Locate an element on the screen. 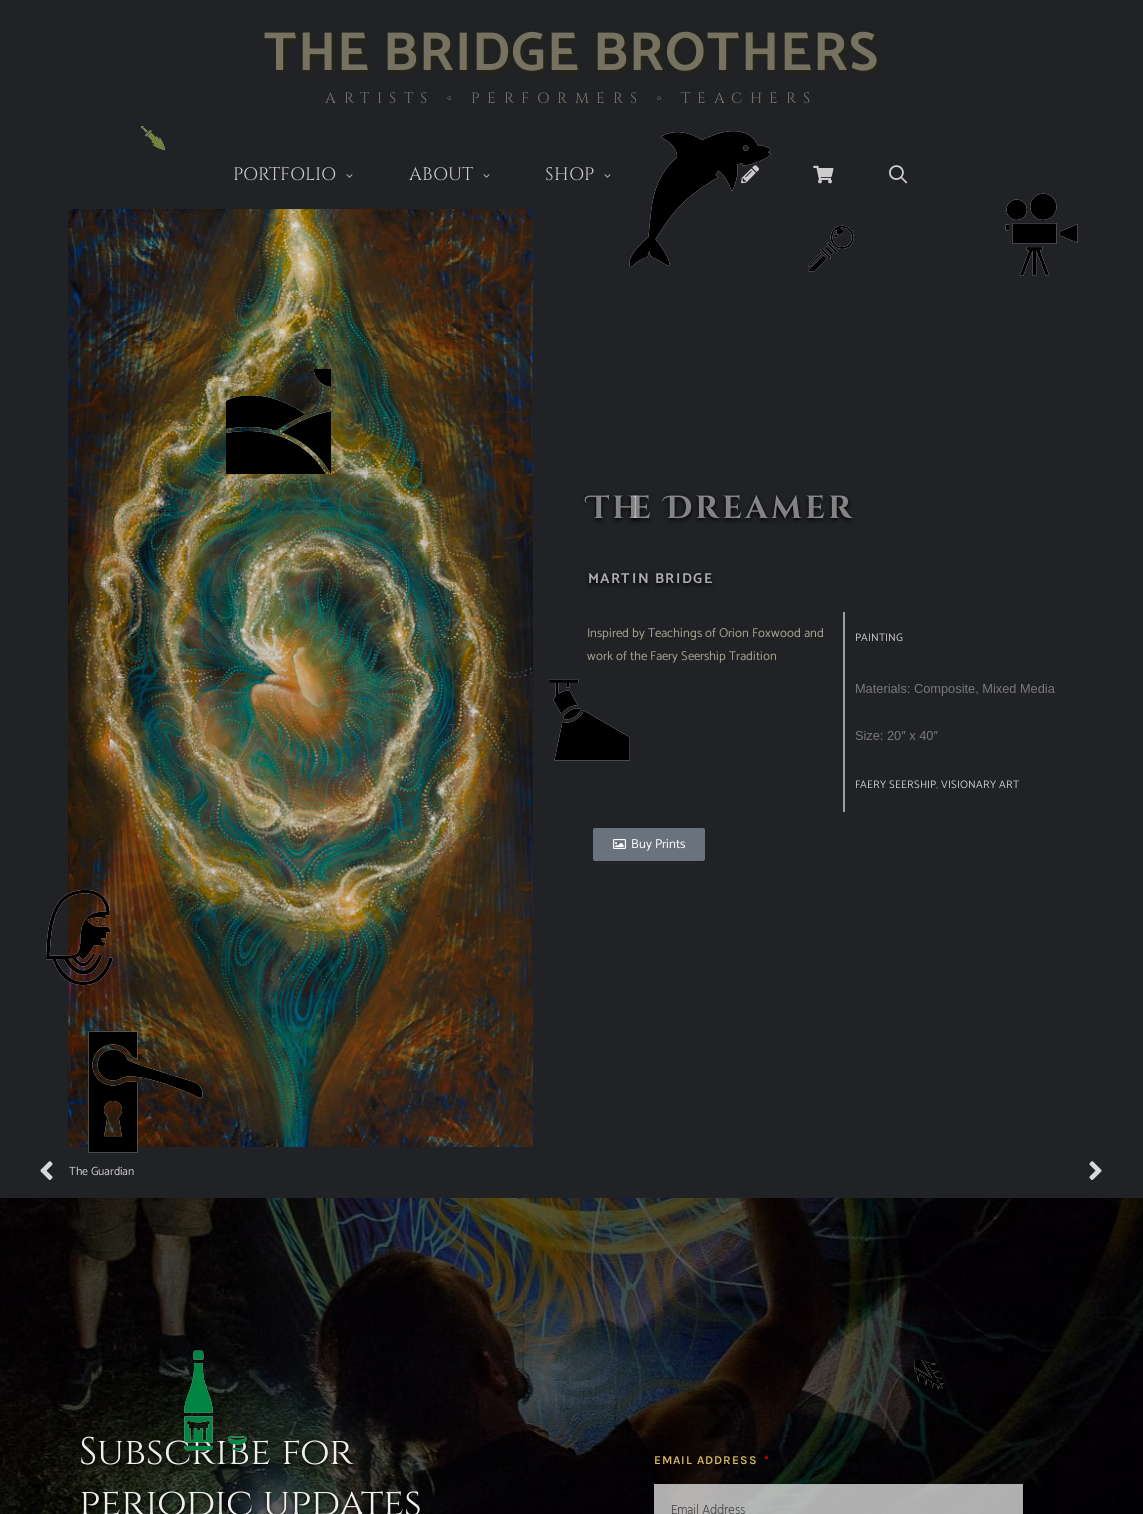 The height and width of the screenshot is (1514, 1143). cast a spell or use magic ability is located at coordinates (833, 246).